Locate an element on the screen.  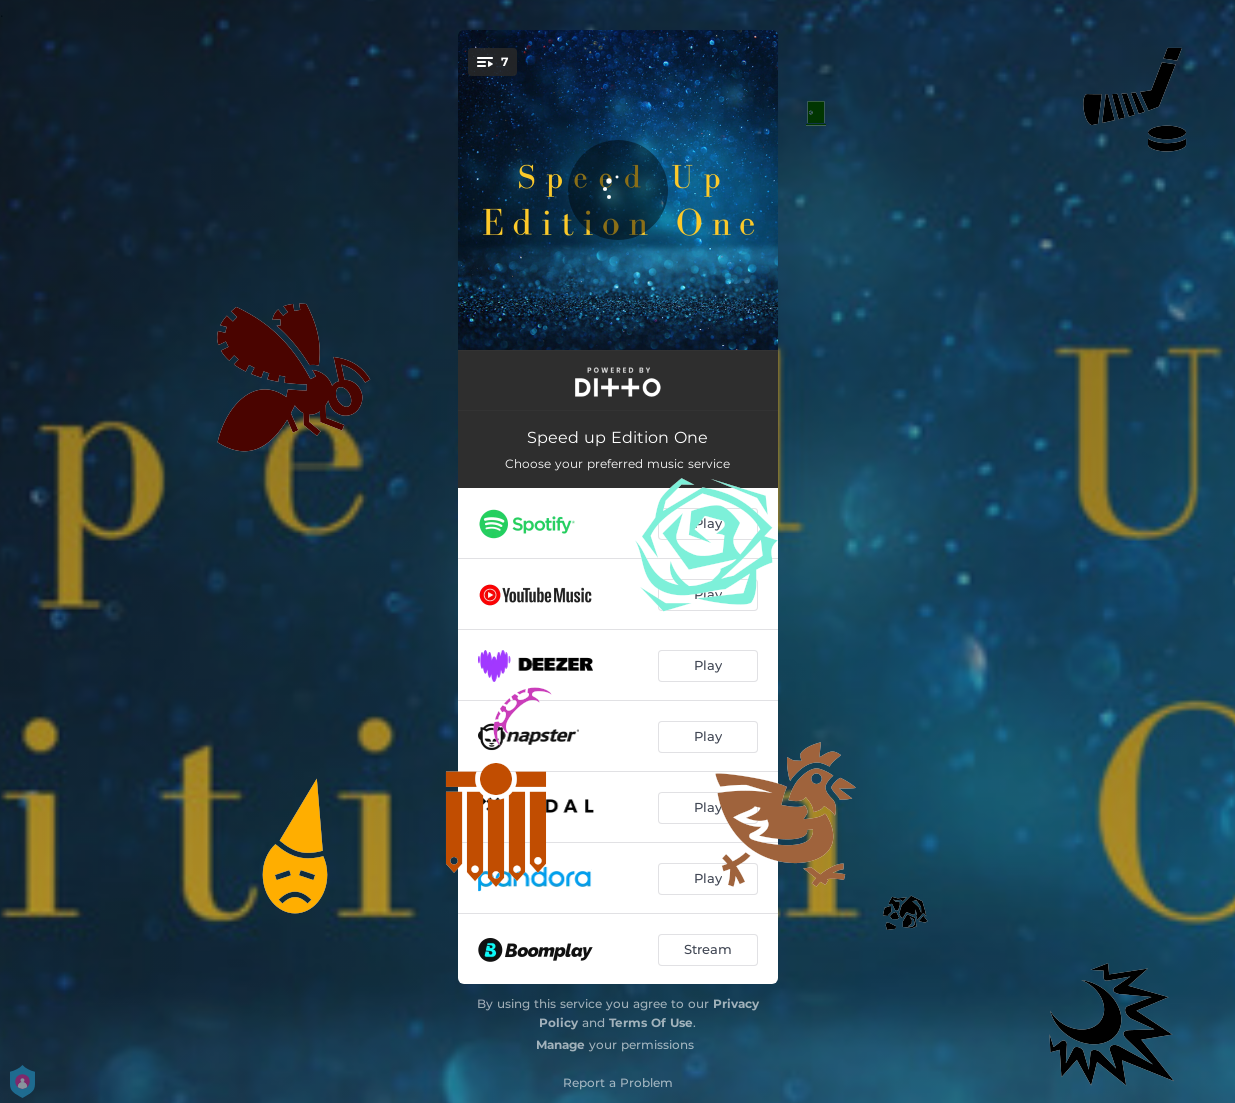
indicates electrical or energy surge event is located at coordinates (1112, 1023).